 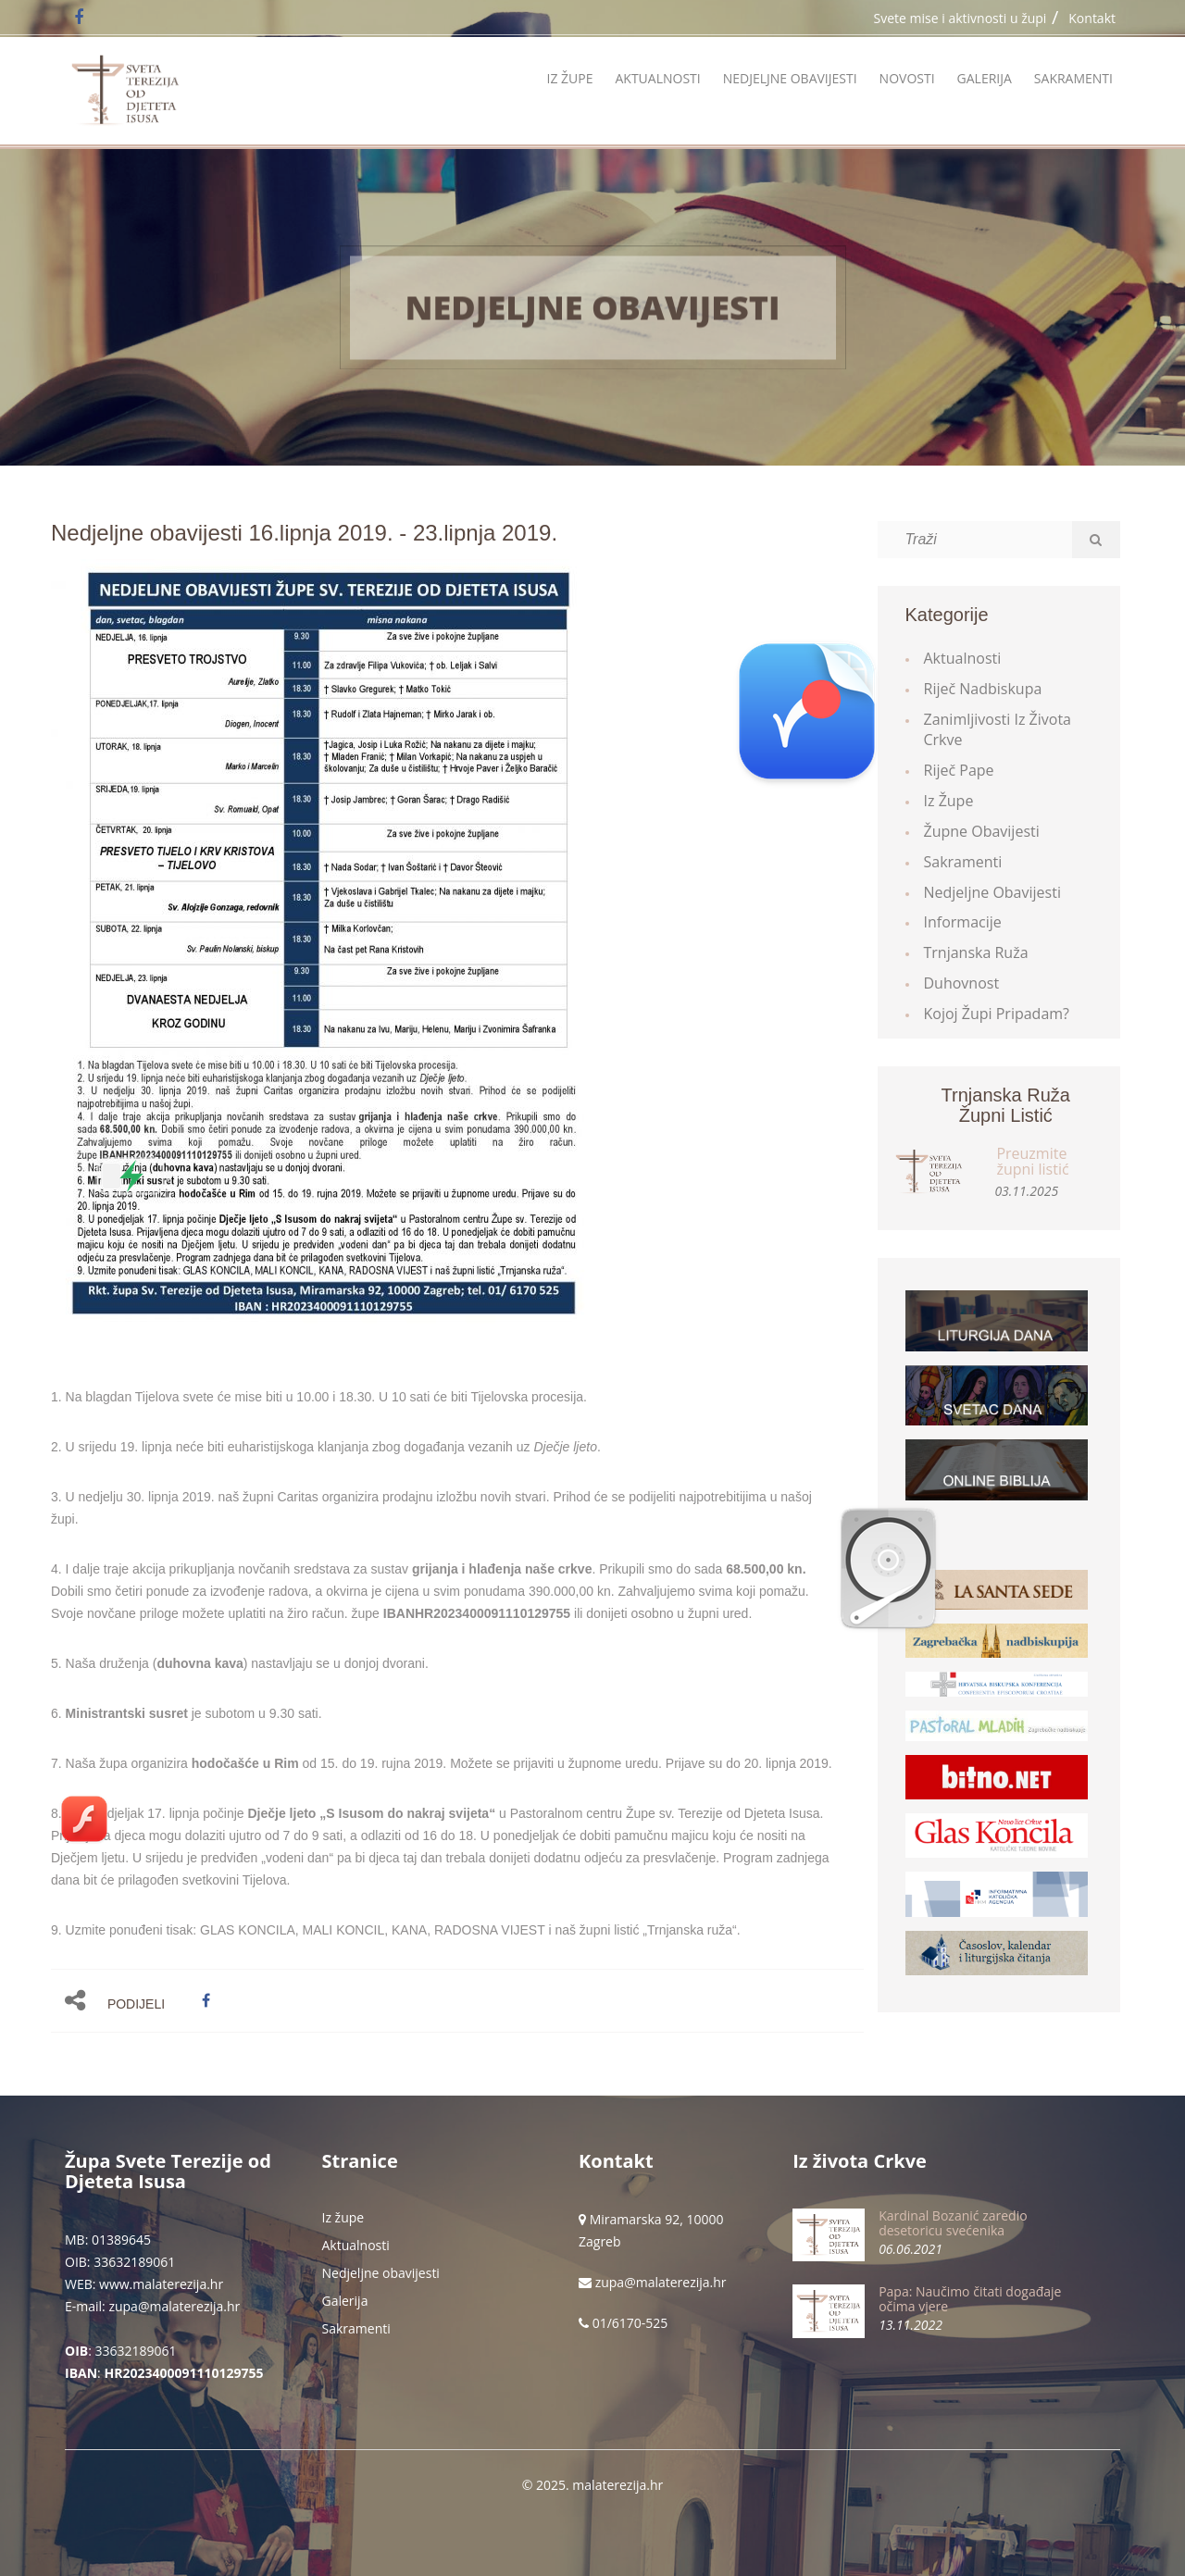 What do you see at coordinates (133, 1176) in the screenshot?
I see `battery at 30% and currently charging` at bounding box center [133, 1176].